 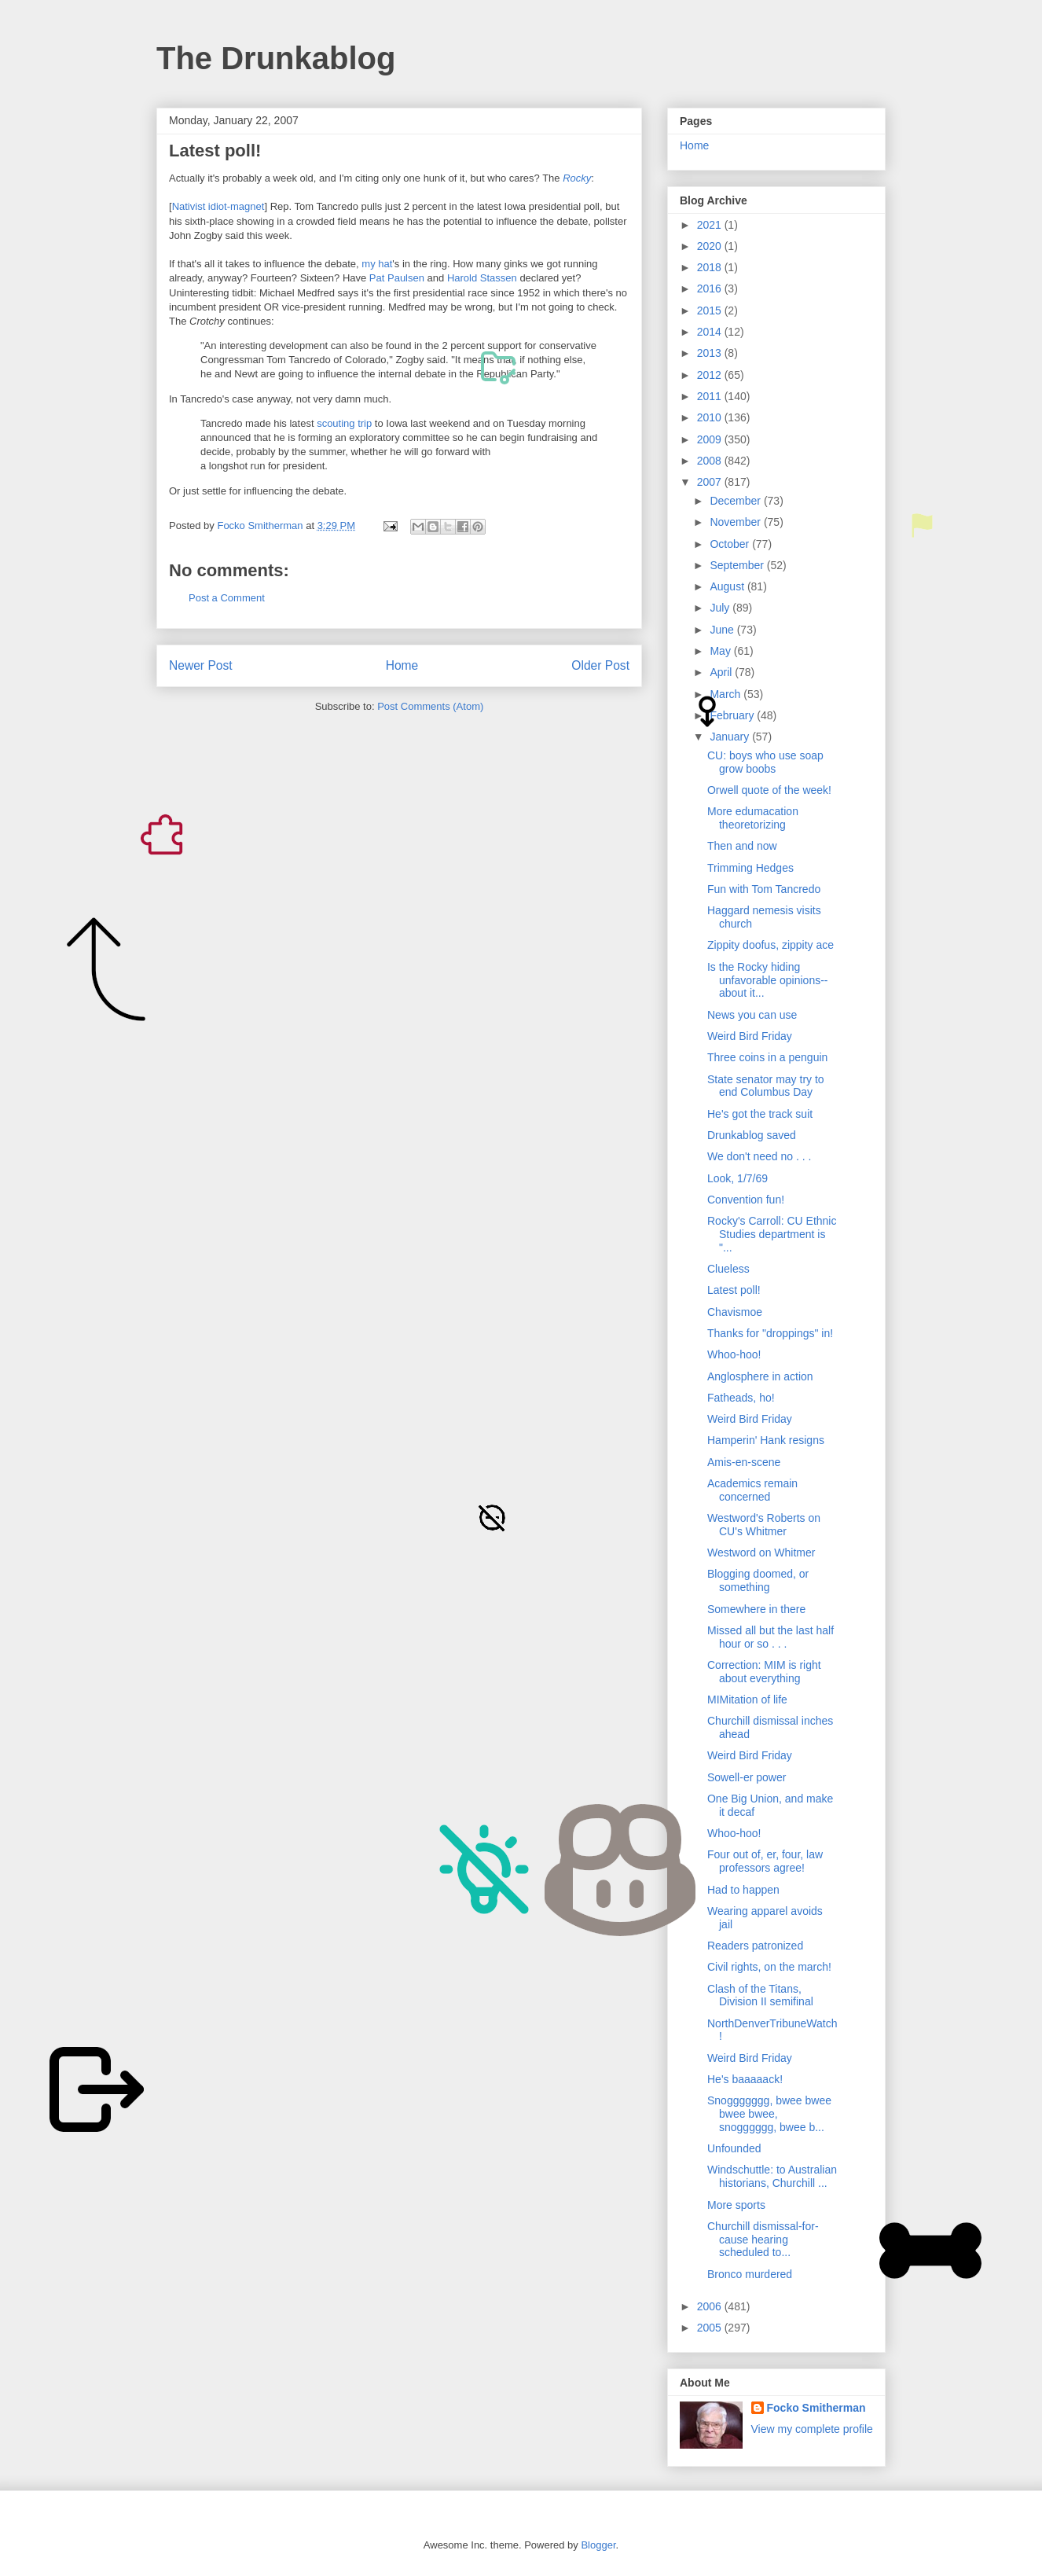 What do you see at coordinates (707, 711) in the screenshot?
I see `swipe down gesture indicator` at bounding box center [707, 711].